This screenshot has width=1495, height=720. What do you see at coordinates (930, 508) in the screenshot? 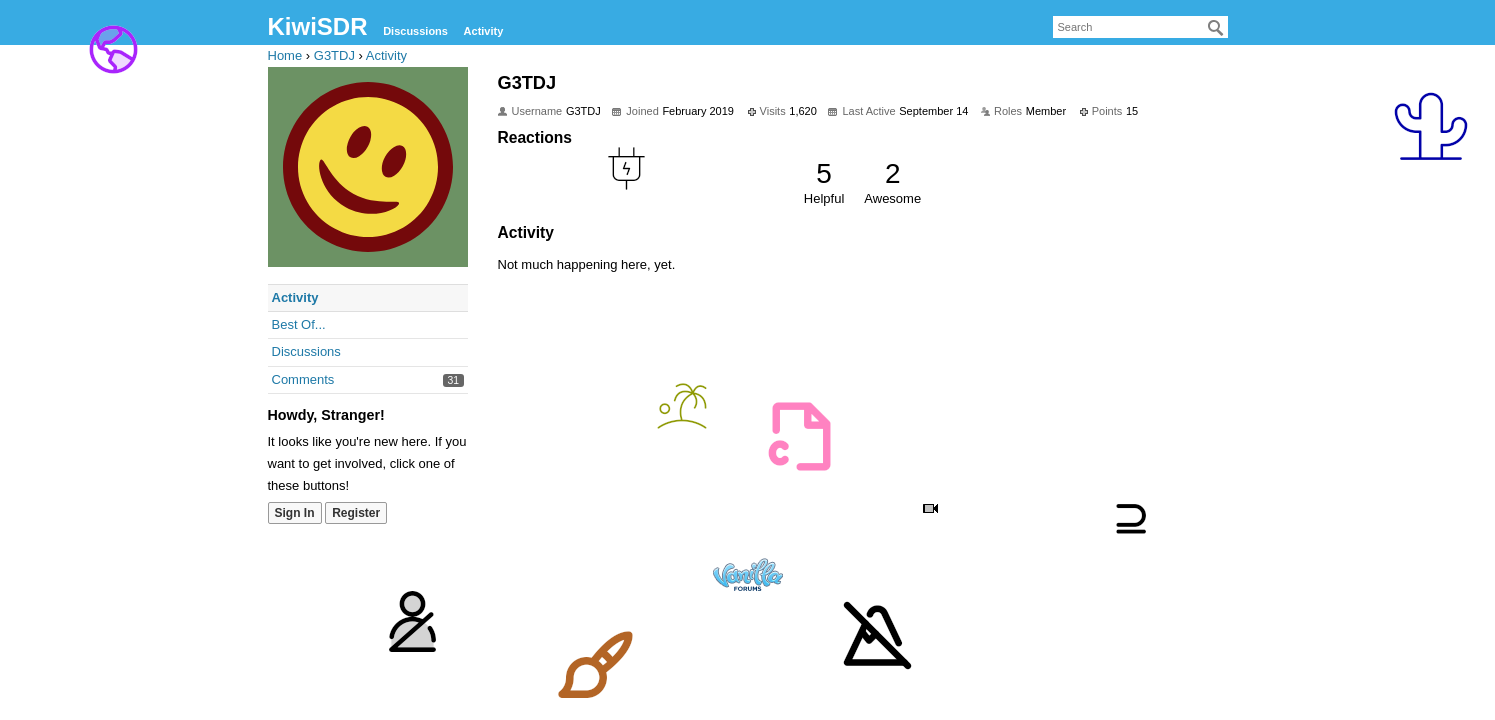
I see `start a video call` at bounding box center [930, 508].